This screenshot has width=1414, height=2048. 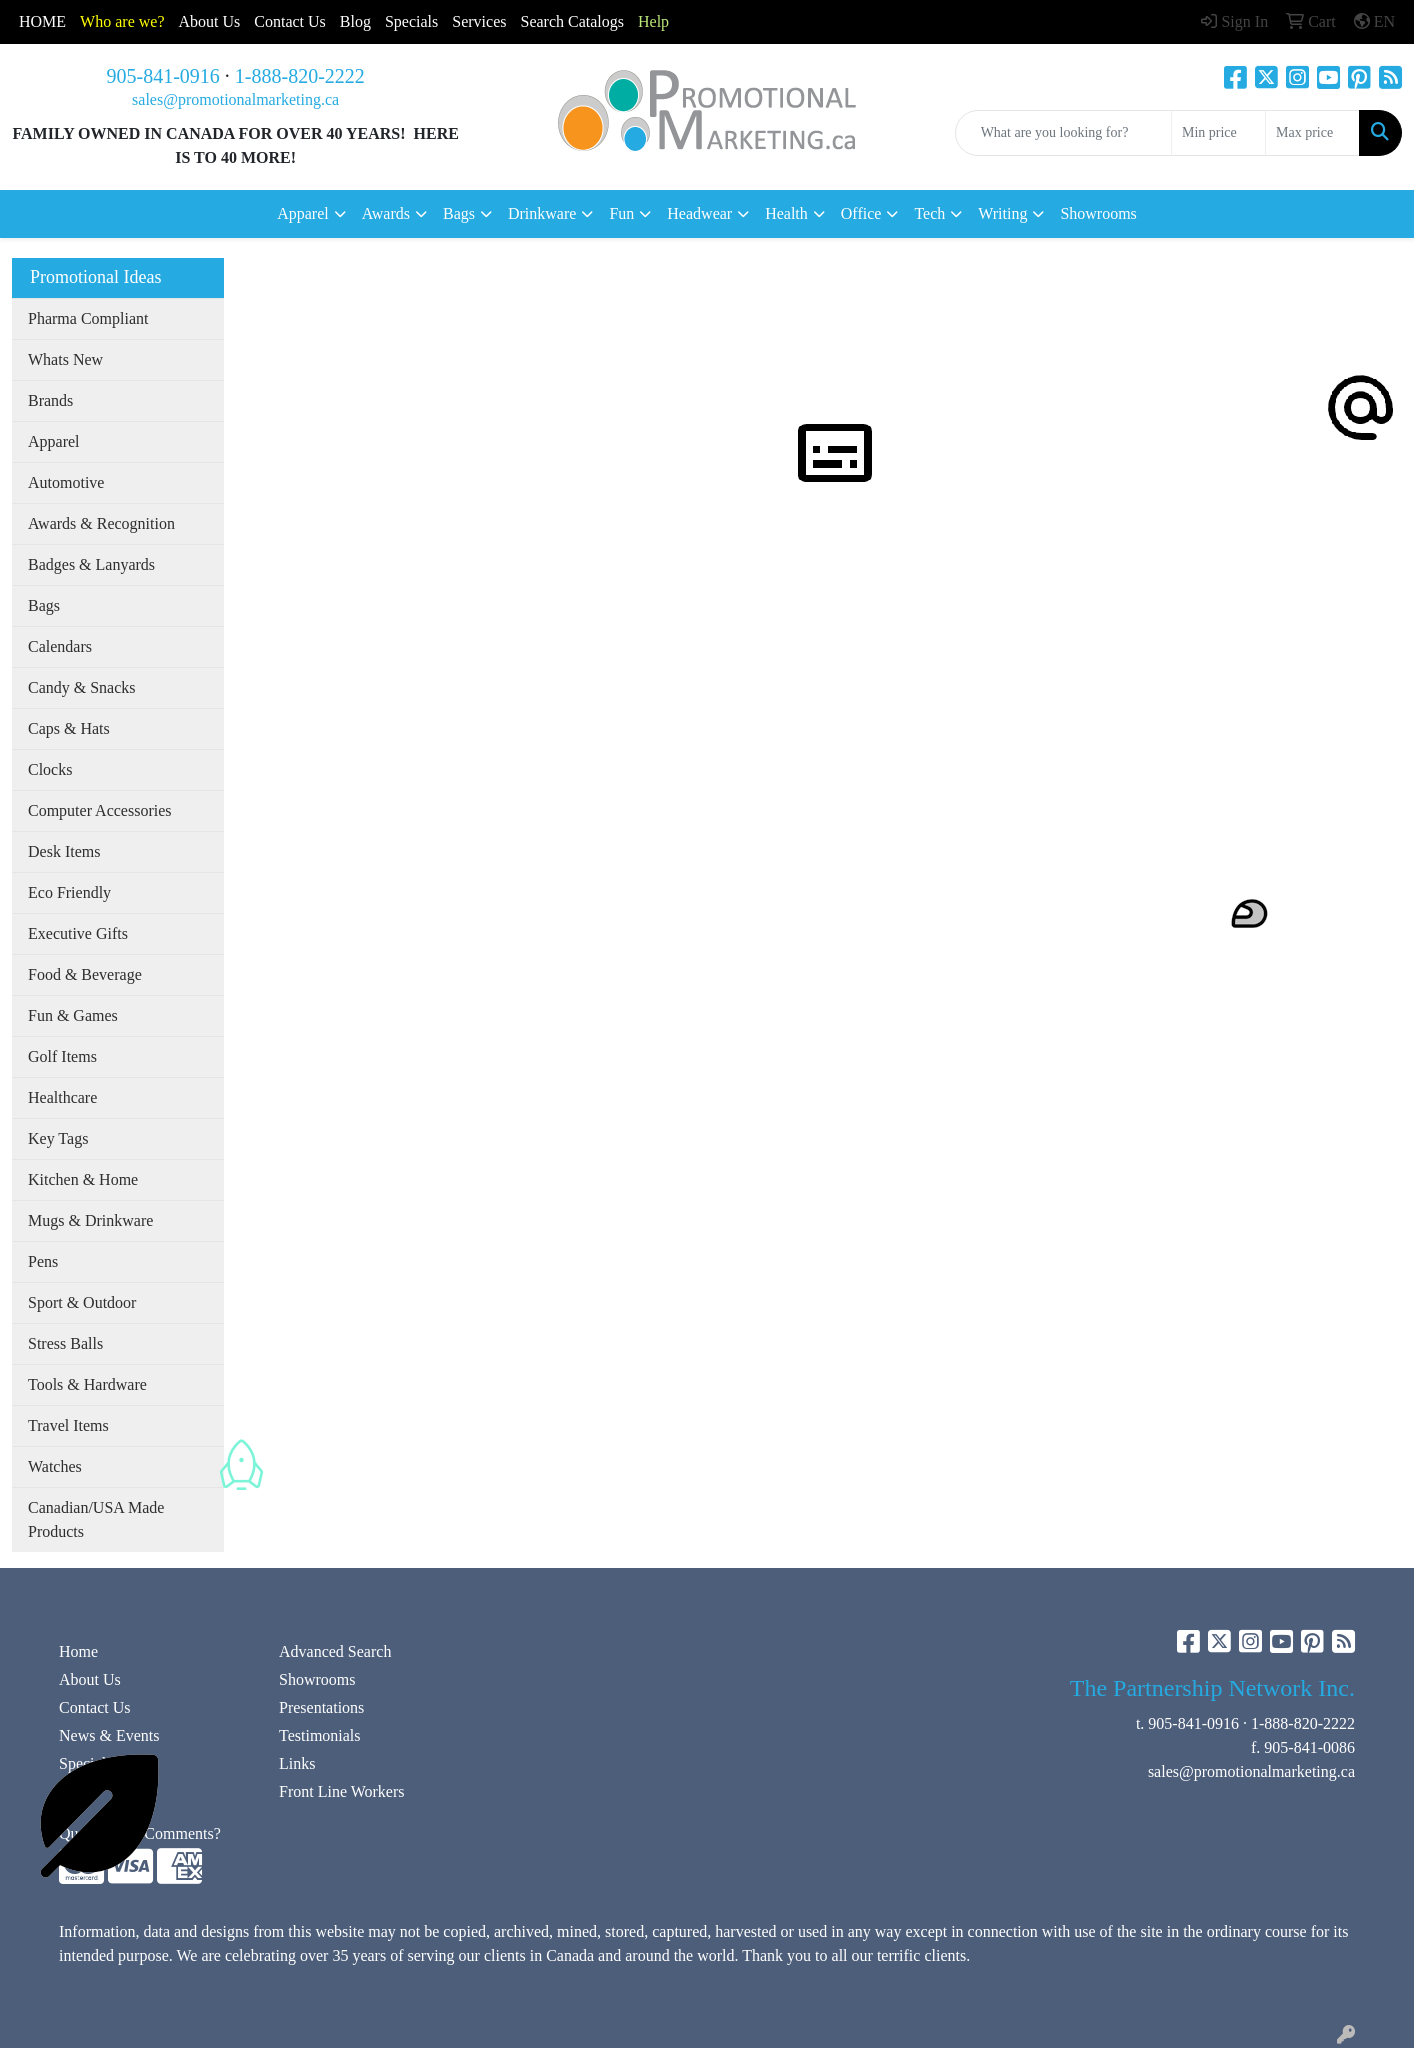 I want to click on enable subtitles or closed captions, so click(x=835, y=453).